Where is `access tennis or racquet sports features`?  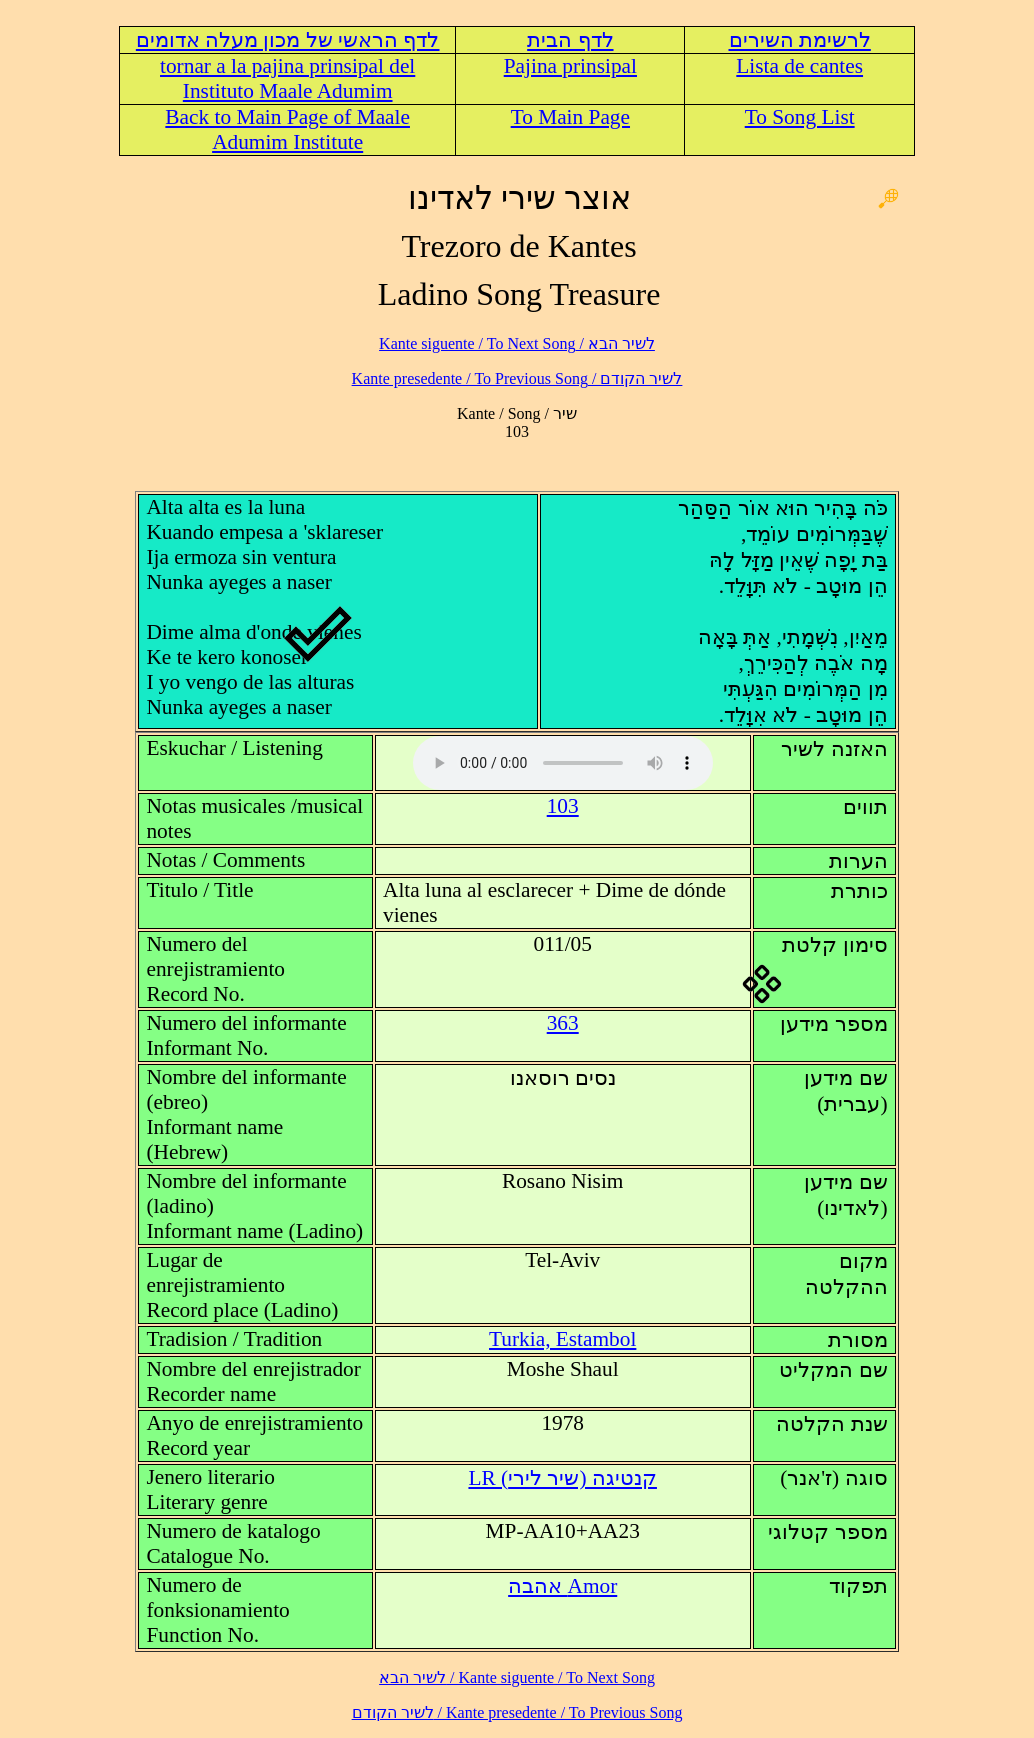 access tennis or racquet sports features is located at coordinates (888, 199).